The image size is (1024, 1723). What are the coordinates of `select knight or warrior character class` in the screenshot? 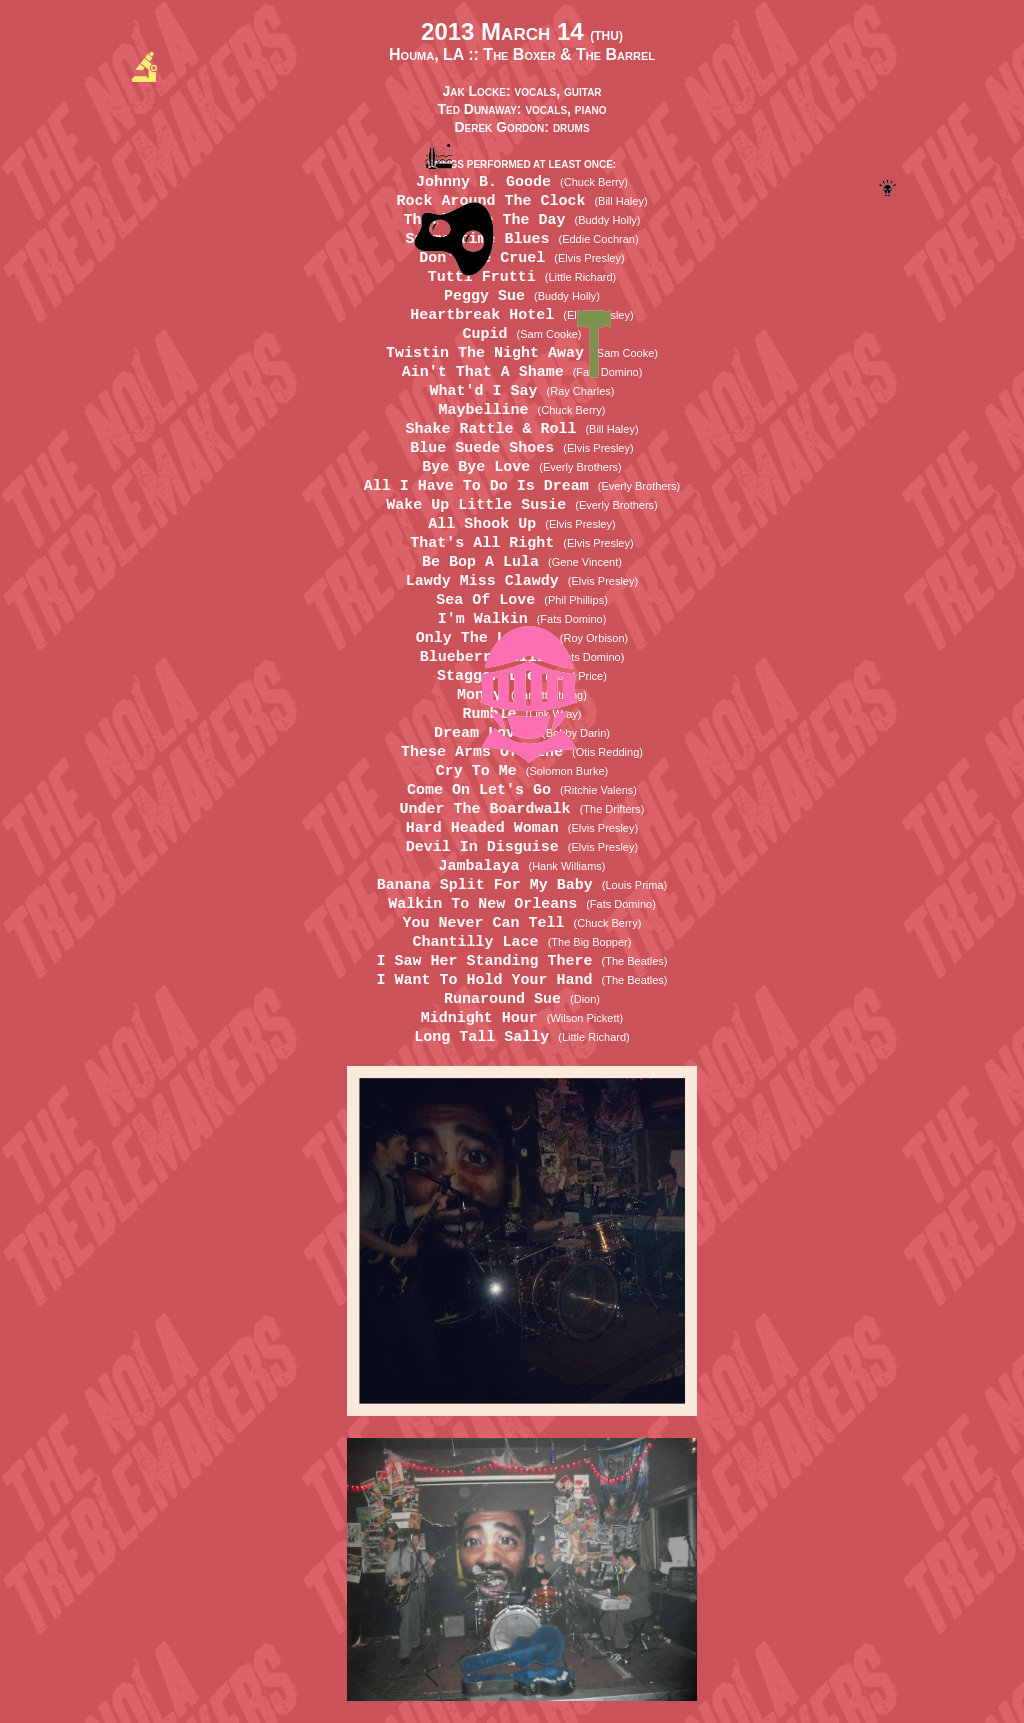 It's located at (528, 693).